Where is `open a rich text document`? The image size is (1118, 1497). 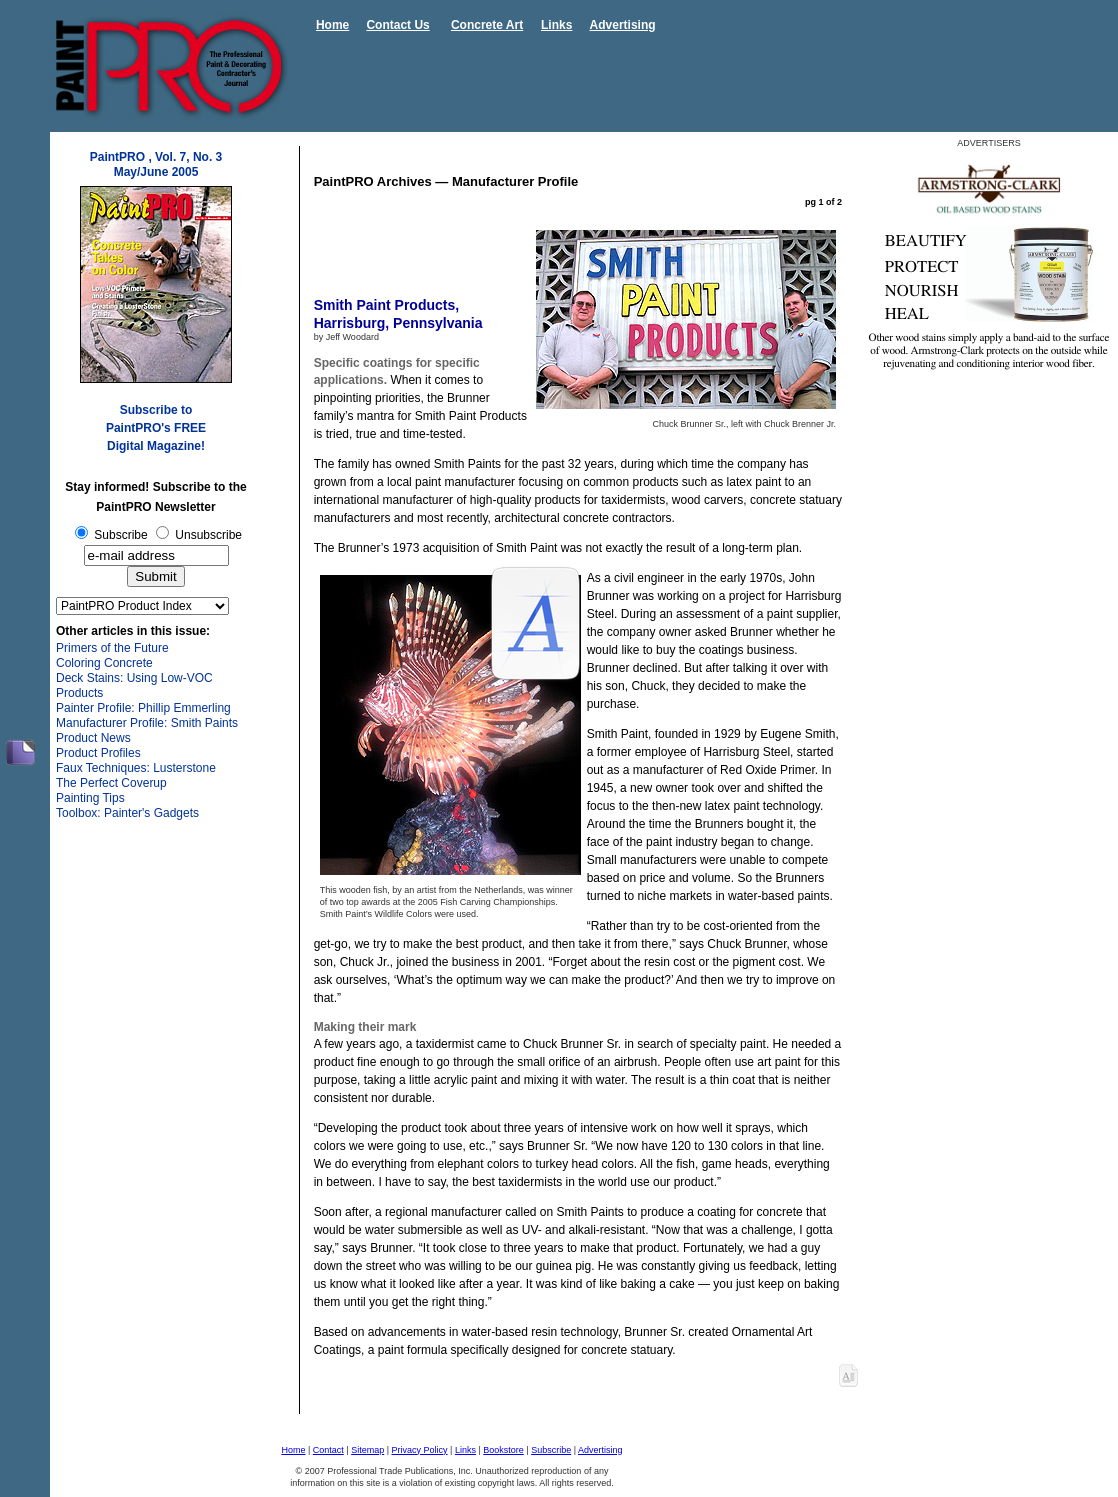 open a rich text document is located at coordinates (848, 1375).